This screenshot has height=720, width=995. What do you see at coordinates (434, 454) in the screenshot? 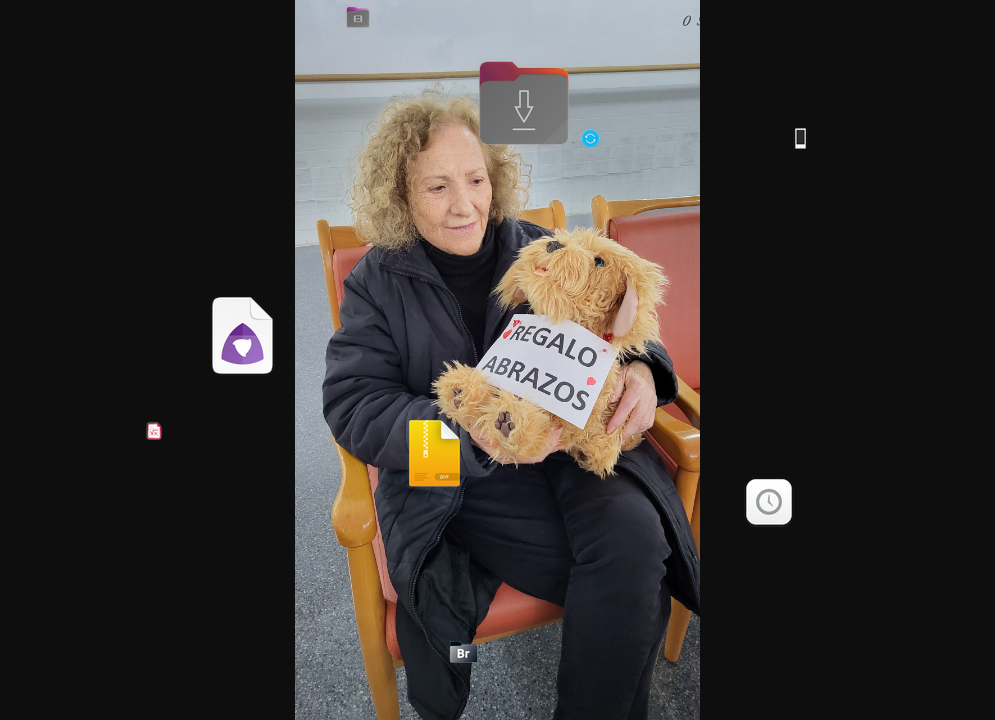
I see `open virtualization format file for virtual machine import/export` at bounding box center [434, 454].